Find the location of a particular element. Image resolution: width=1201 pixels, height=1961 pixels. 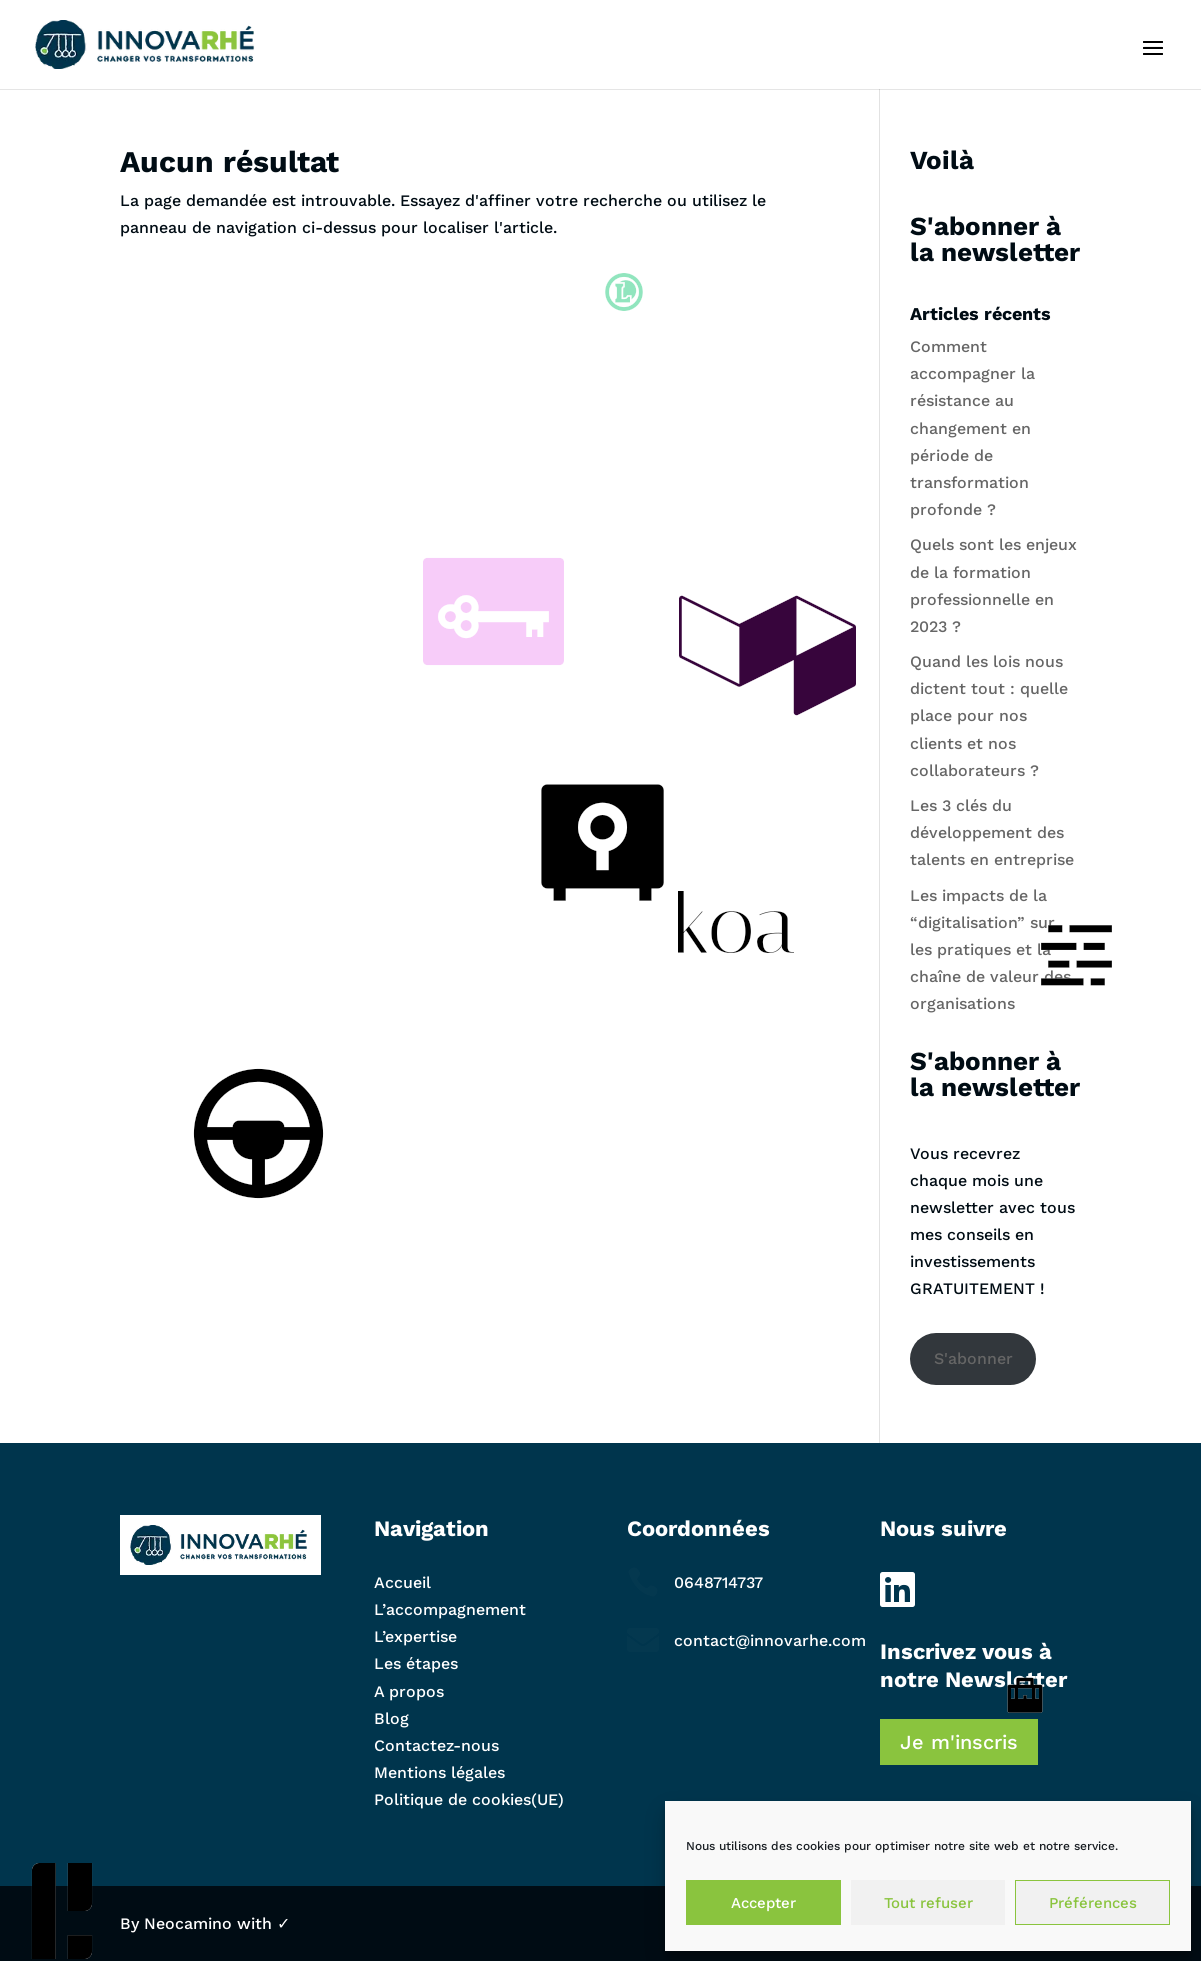

coppel company logo is located at coordinates (493, 611).